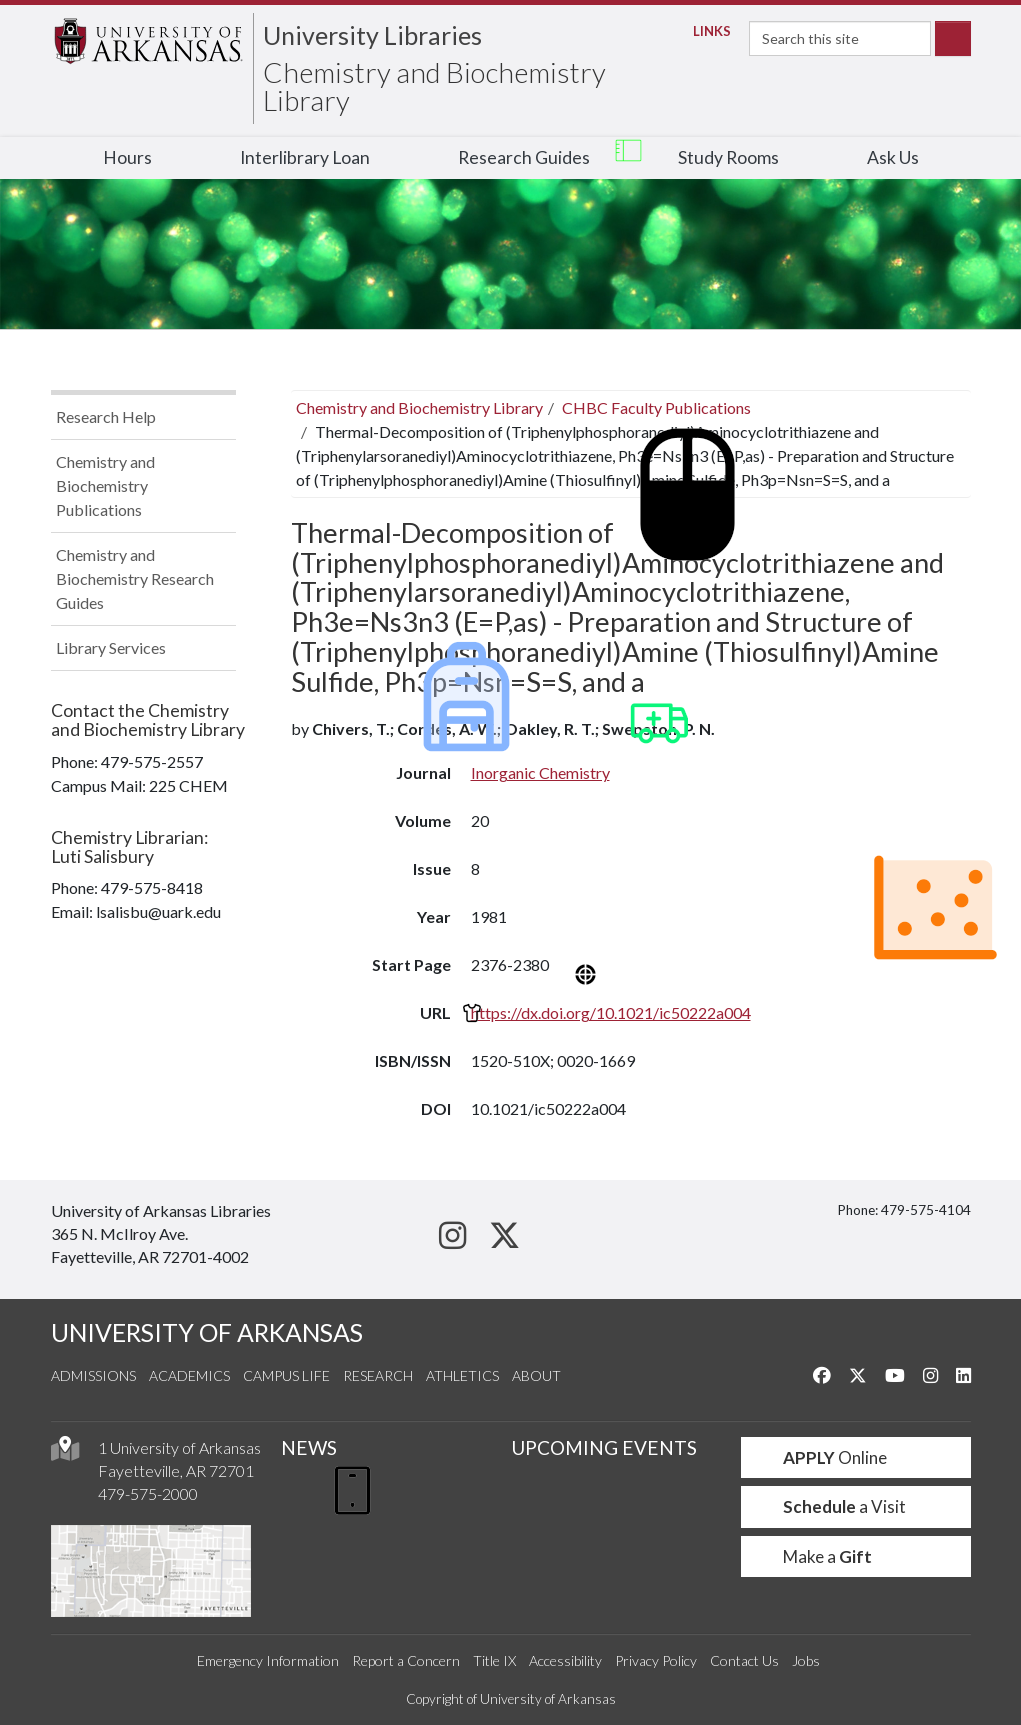 The height and width of the screenshot is (1725, 1021). I want to click on access emergency medical services, so click(657, 720).